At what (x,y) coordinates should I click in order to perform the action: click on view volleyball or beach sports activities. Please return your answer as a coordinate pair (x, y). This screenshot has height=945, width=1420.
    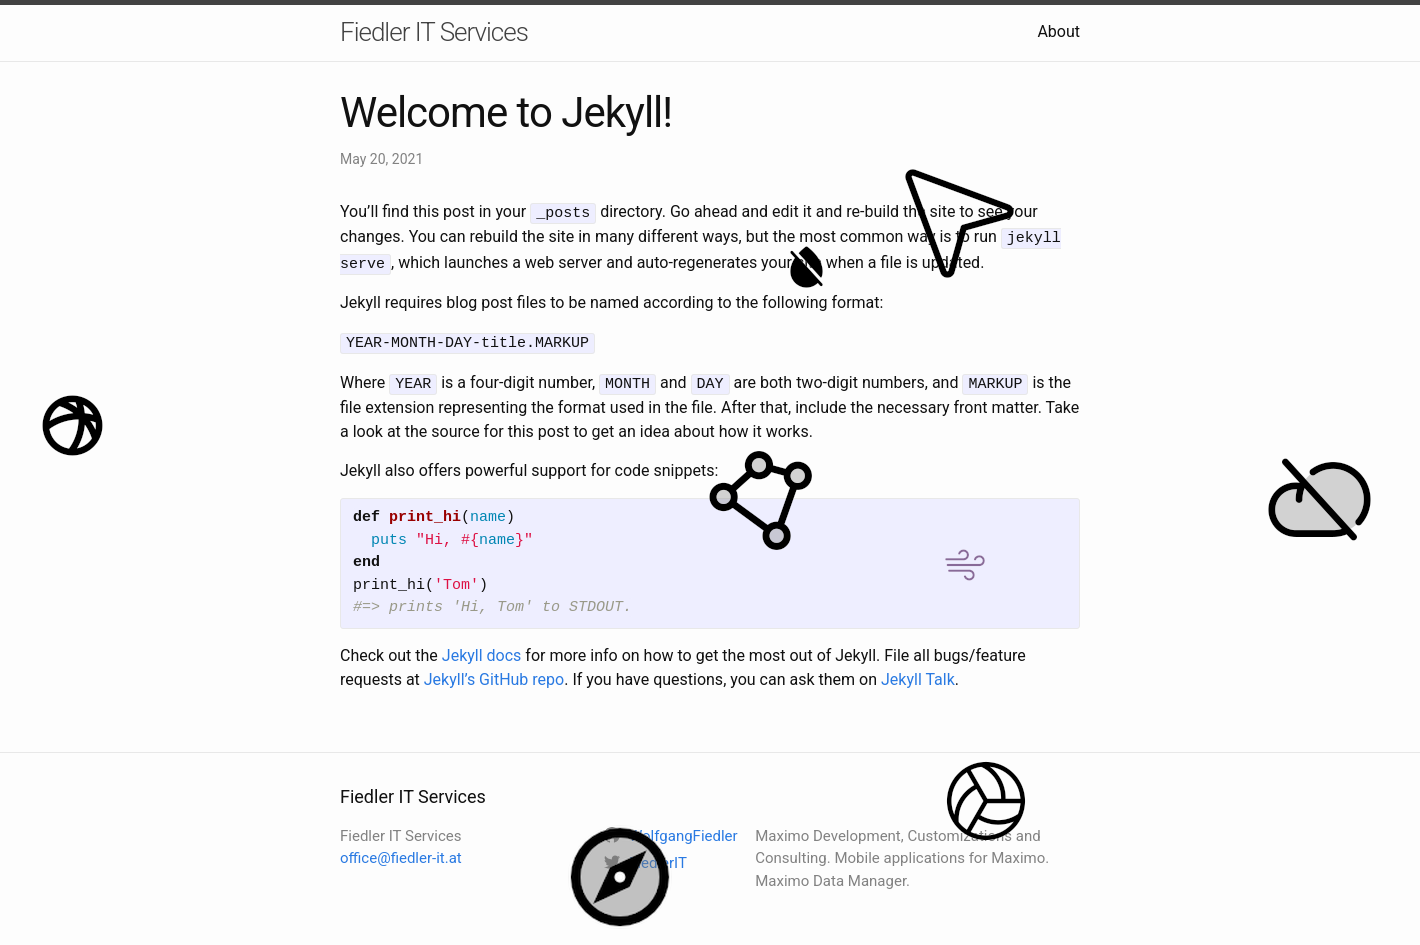
    Looking at the image, I should click on (986, 801).